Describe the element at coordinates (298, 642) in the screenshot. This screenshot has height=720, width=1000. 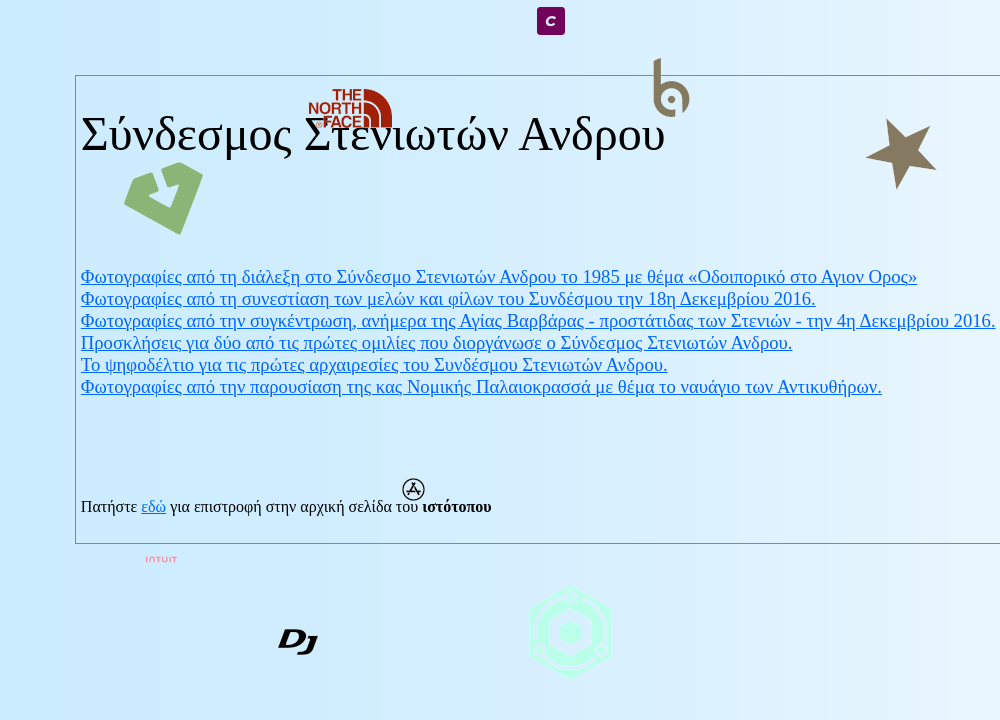
I see `pioneer dj brand logo` at that location.